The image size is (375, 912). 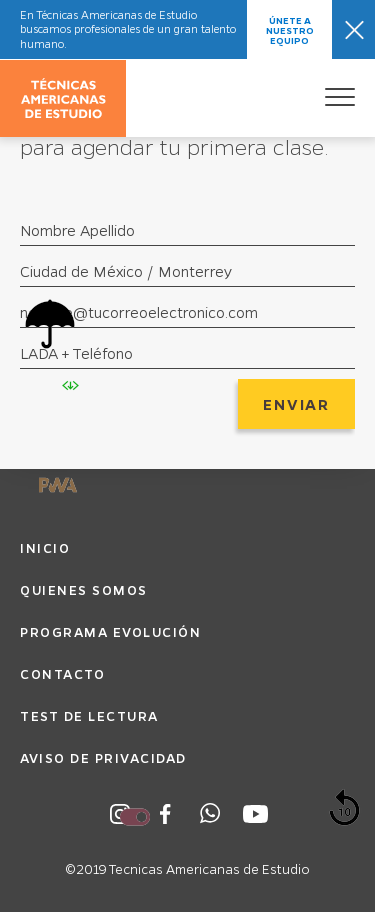 What do you see at coordinates (344, 808) in the screenshot?
I see `rewind 10 seconds` at bounding box center [344, 808].